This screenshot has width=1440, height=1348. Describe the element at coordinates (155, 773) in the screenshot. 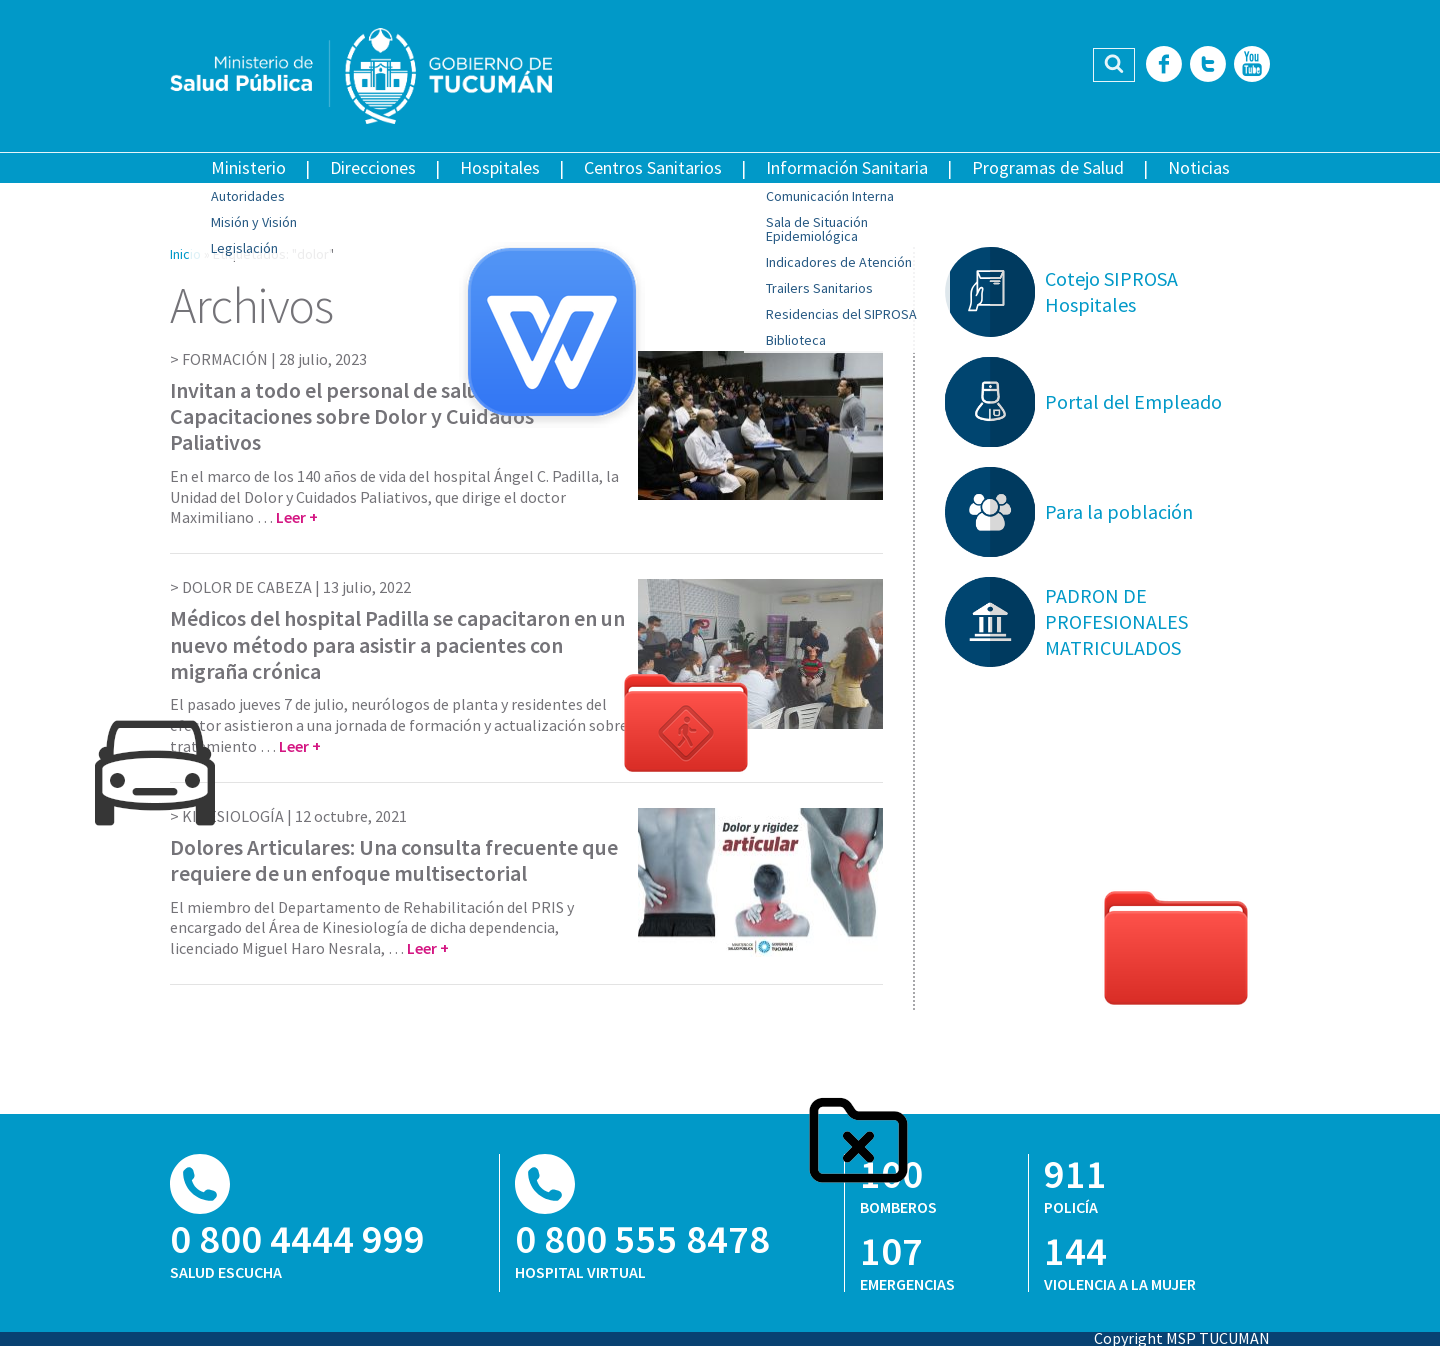

I see `access travel and transportation emoji` at that location.